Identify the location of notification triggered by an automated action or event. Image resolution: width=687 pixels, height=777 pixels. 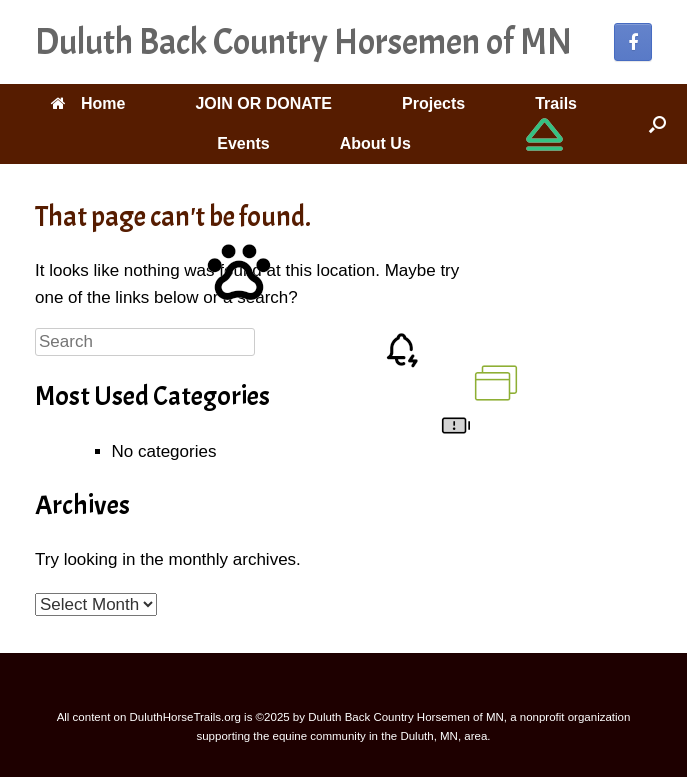
(401, 349).